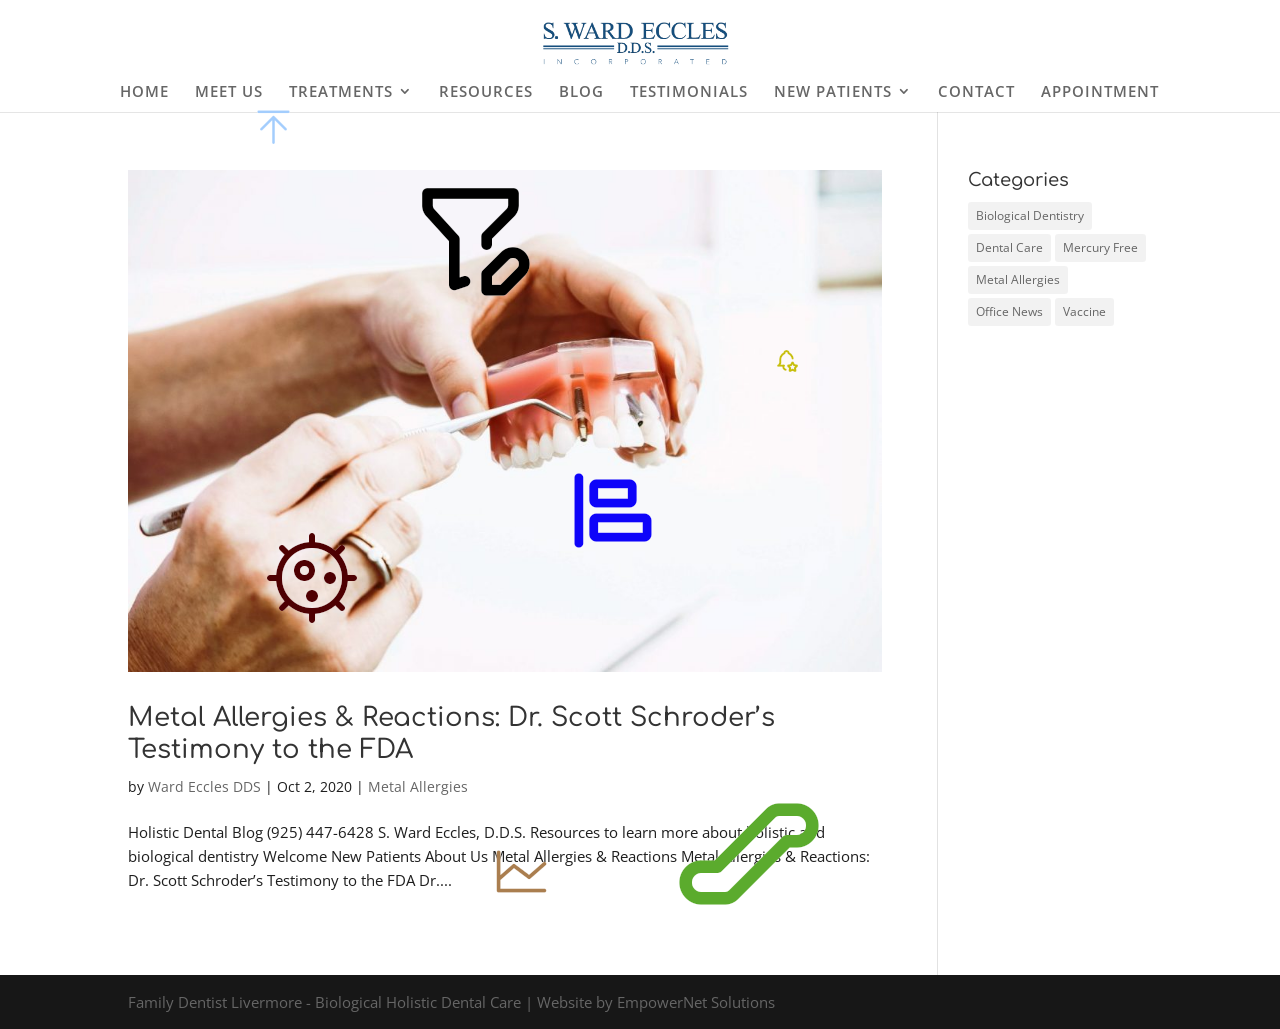  What do you see at coordinates (470, 236) in the screenshot?
I see `edit filter settings` at bounding box center [470, 236].